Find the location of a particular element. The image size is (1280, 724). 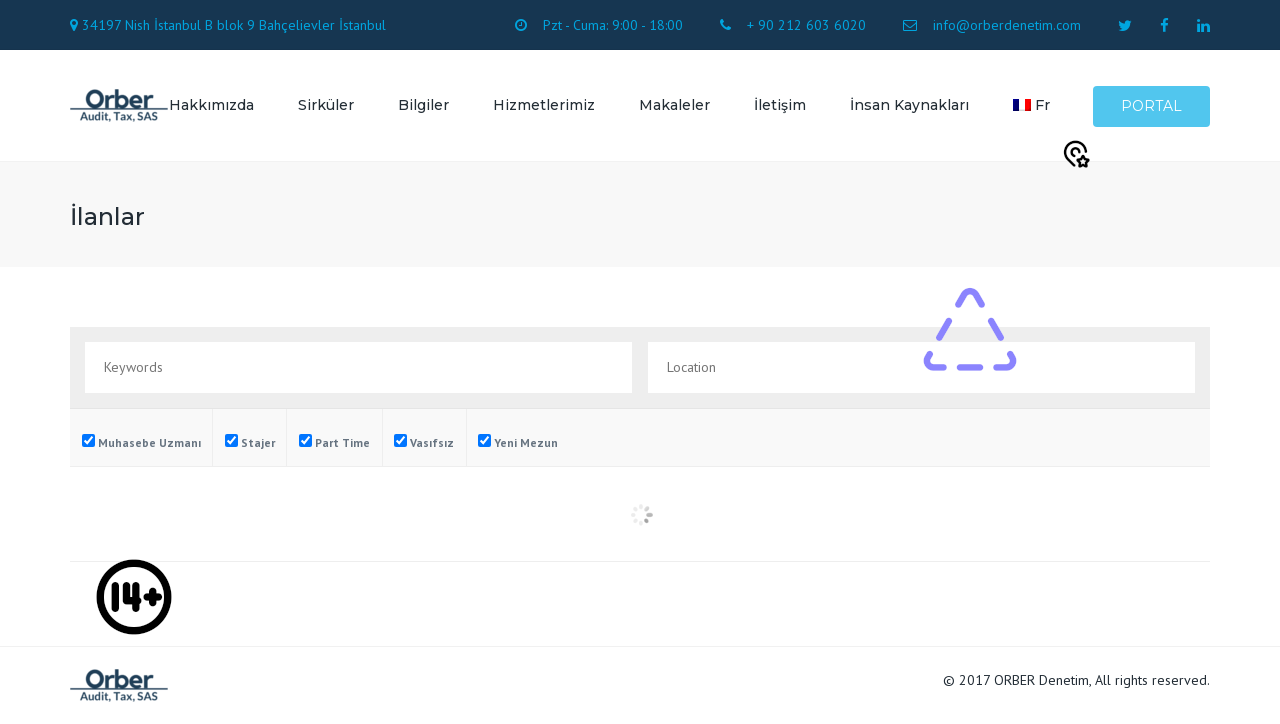

mark a location as favorite is located at coordinates (1075, 153).